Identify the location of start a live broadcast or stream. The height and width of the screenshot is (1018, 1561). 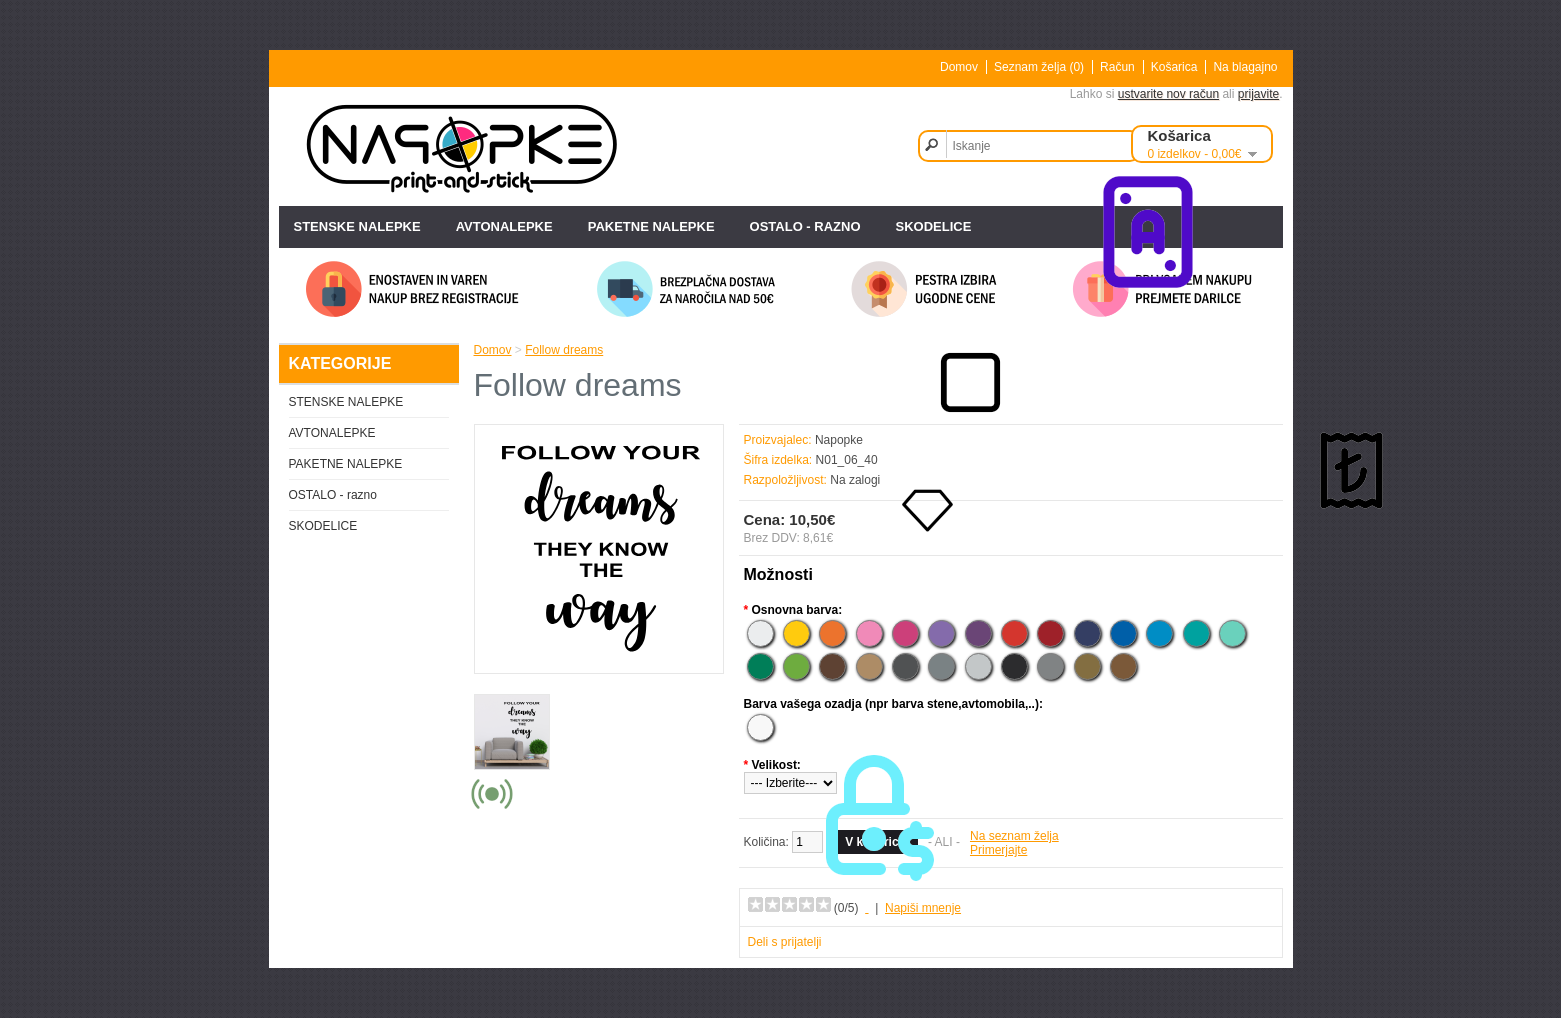
(492, 794).